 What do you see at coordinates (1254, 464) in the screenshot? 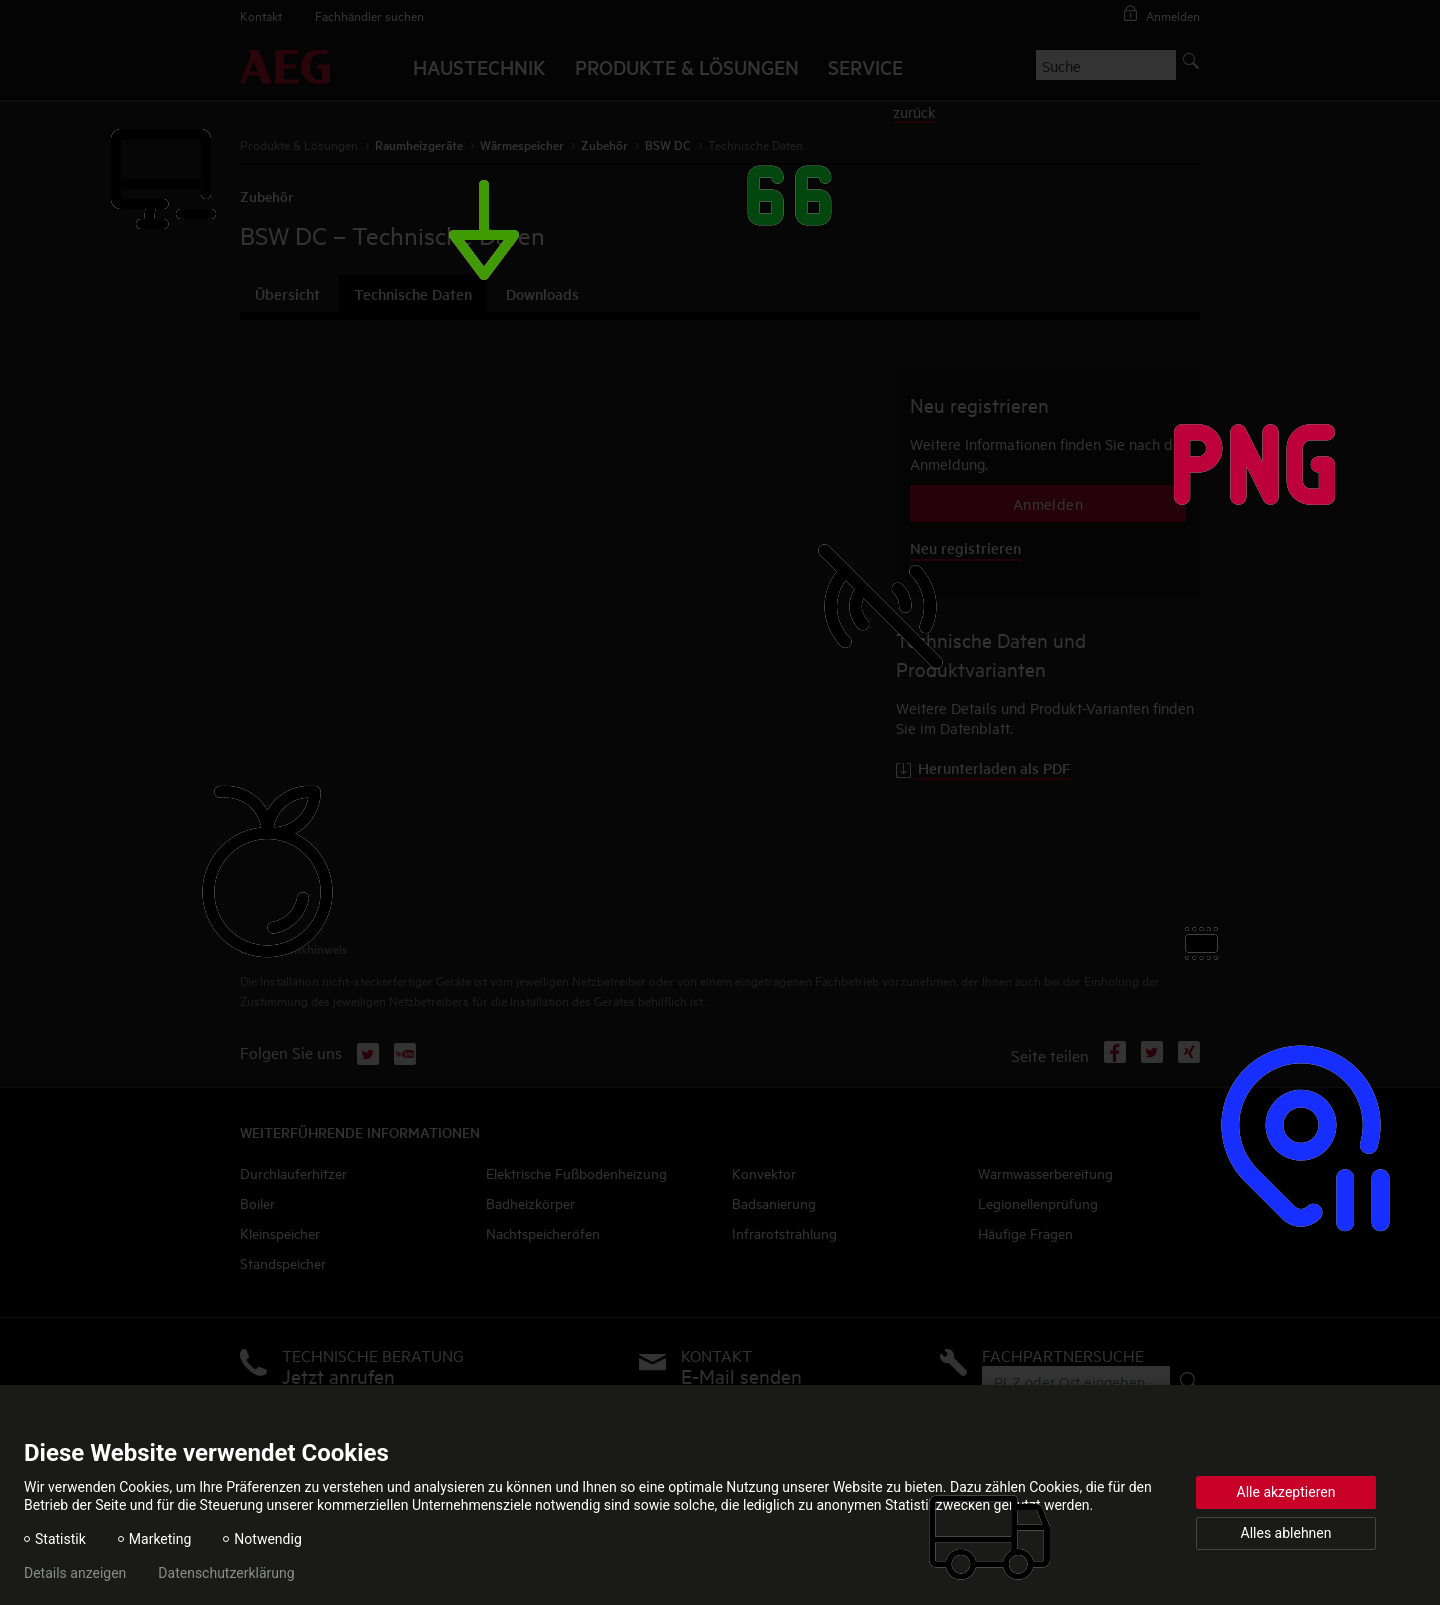
I see `indicates a PNG image file type` at bounding box center [1254, 464].